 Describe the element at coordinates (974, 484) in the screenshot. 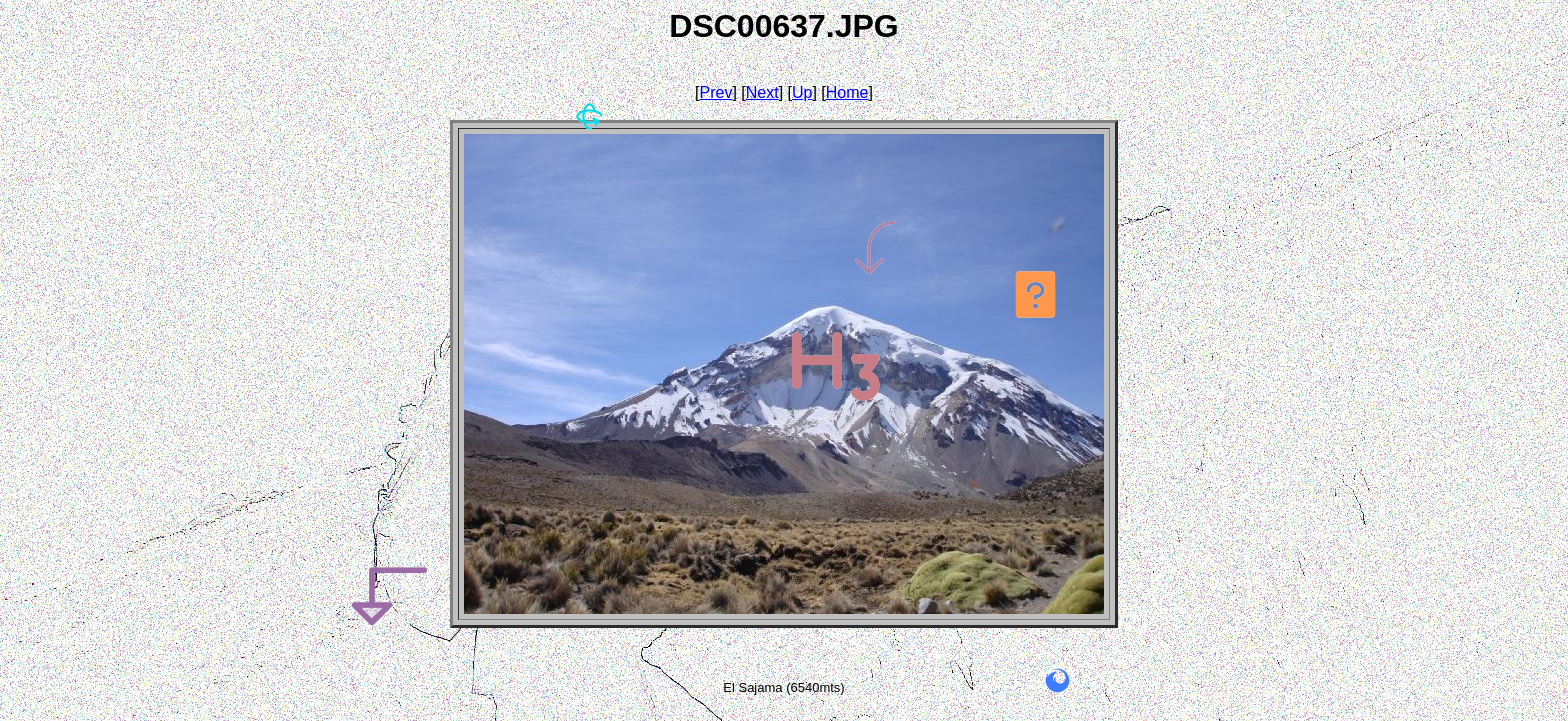

I see `view prices in japanese yen` at that location.